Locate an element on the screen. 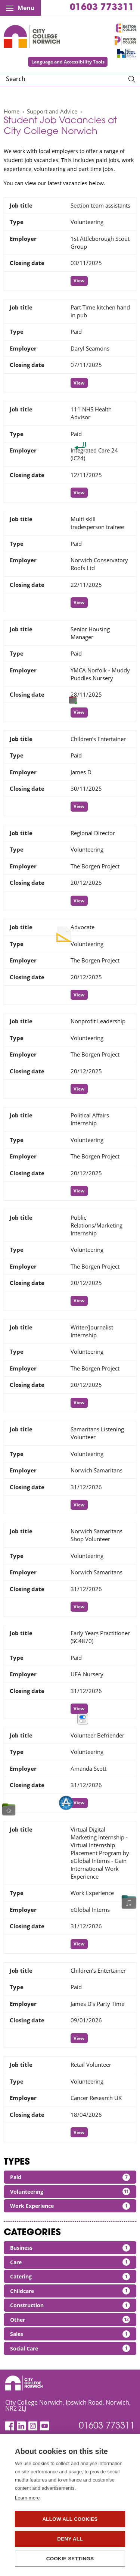  create a new folder is located at coordinates (73, 700).